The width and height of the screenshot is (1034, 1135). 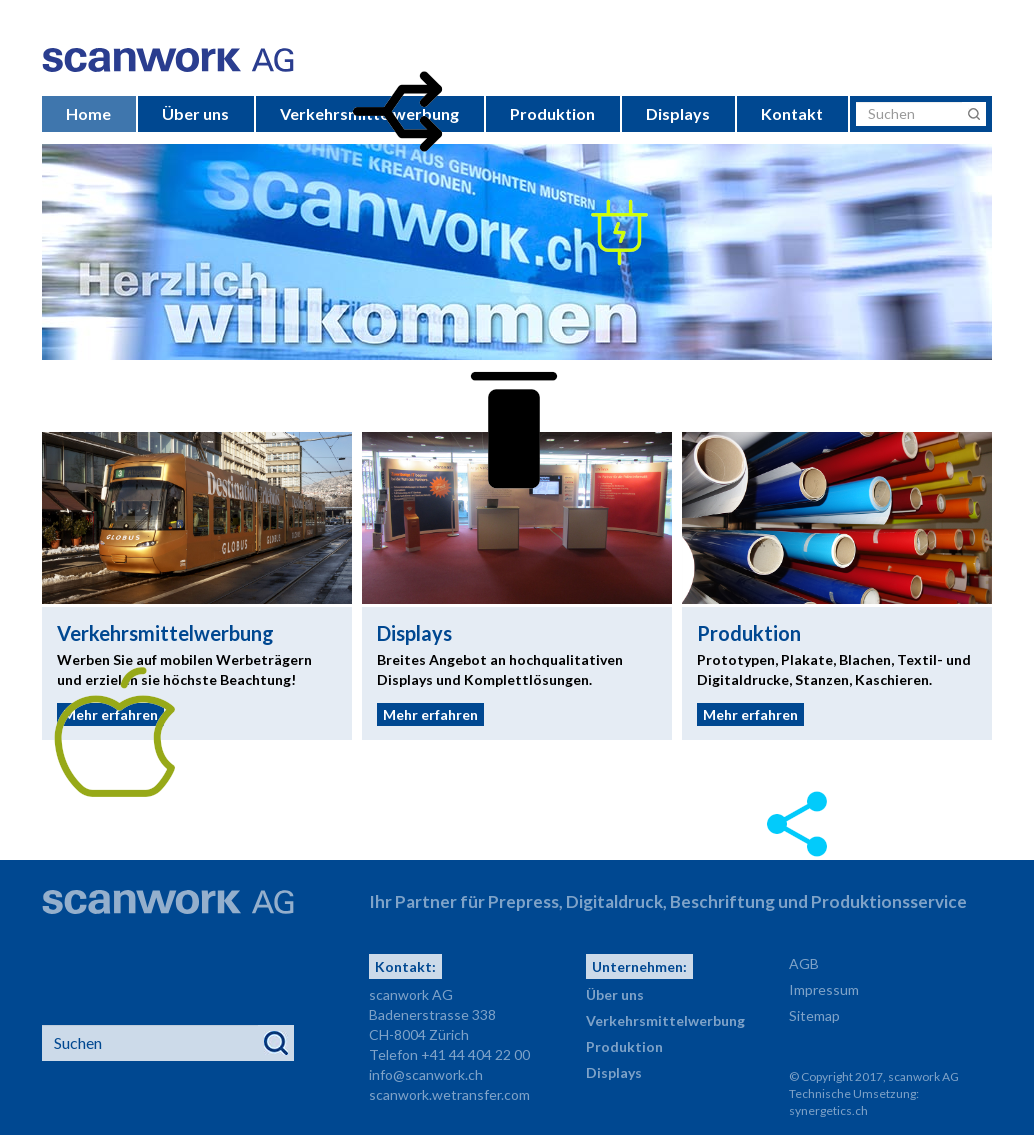 What do you see at coordinates (619, 232) in the screenshot?
I see `device is currently charging` at bounding box center [619, 232].